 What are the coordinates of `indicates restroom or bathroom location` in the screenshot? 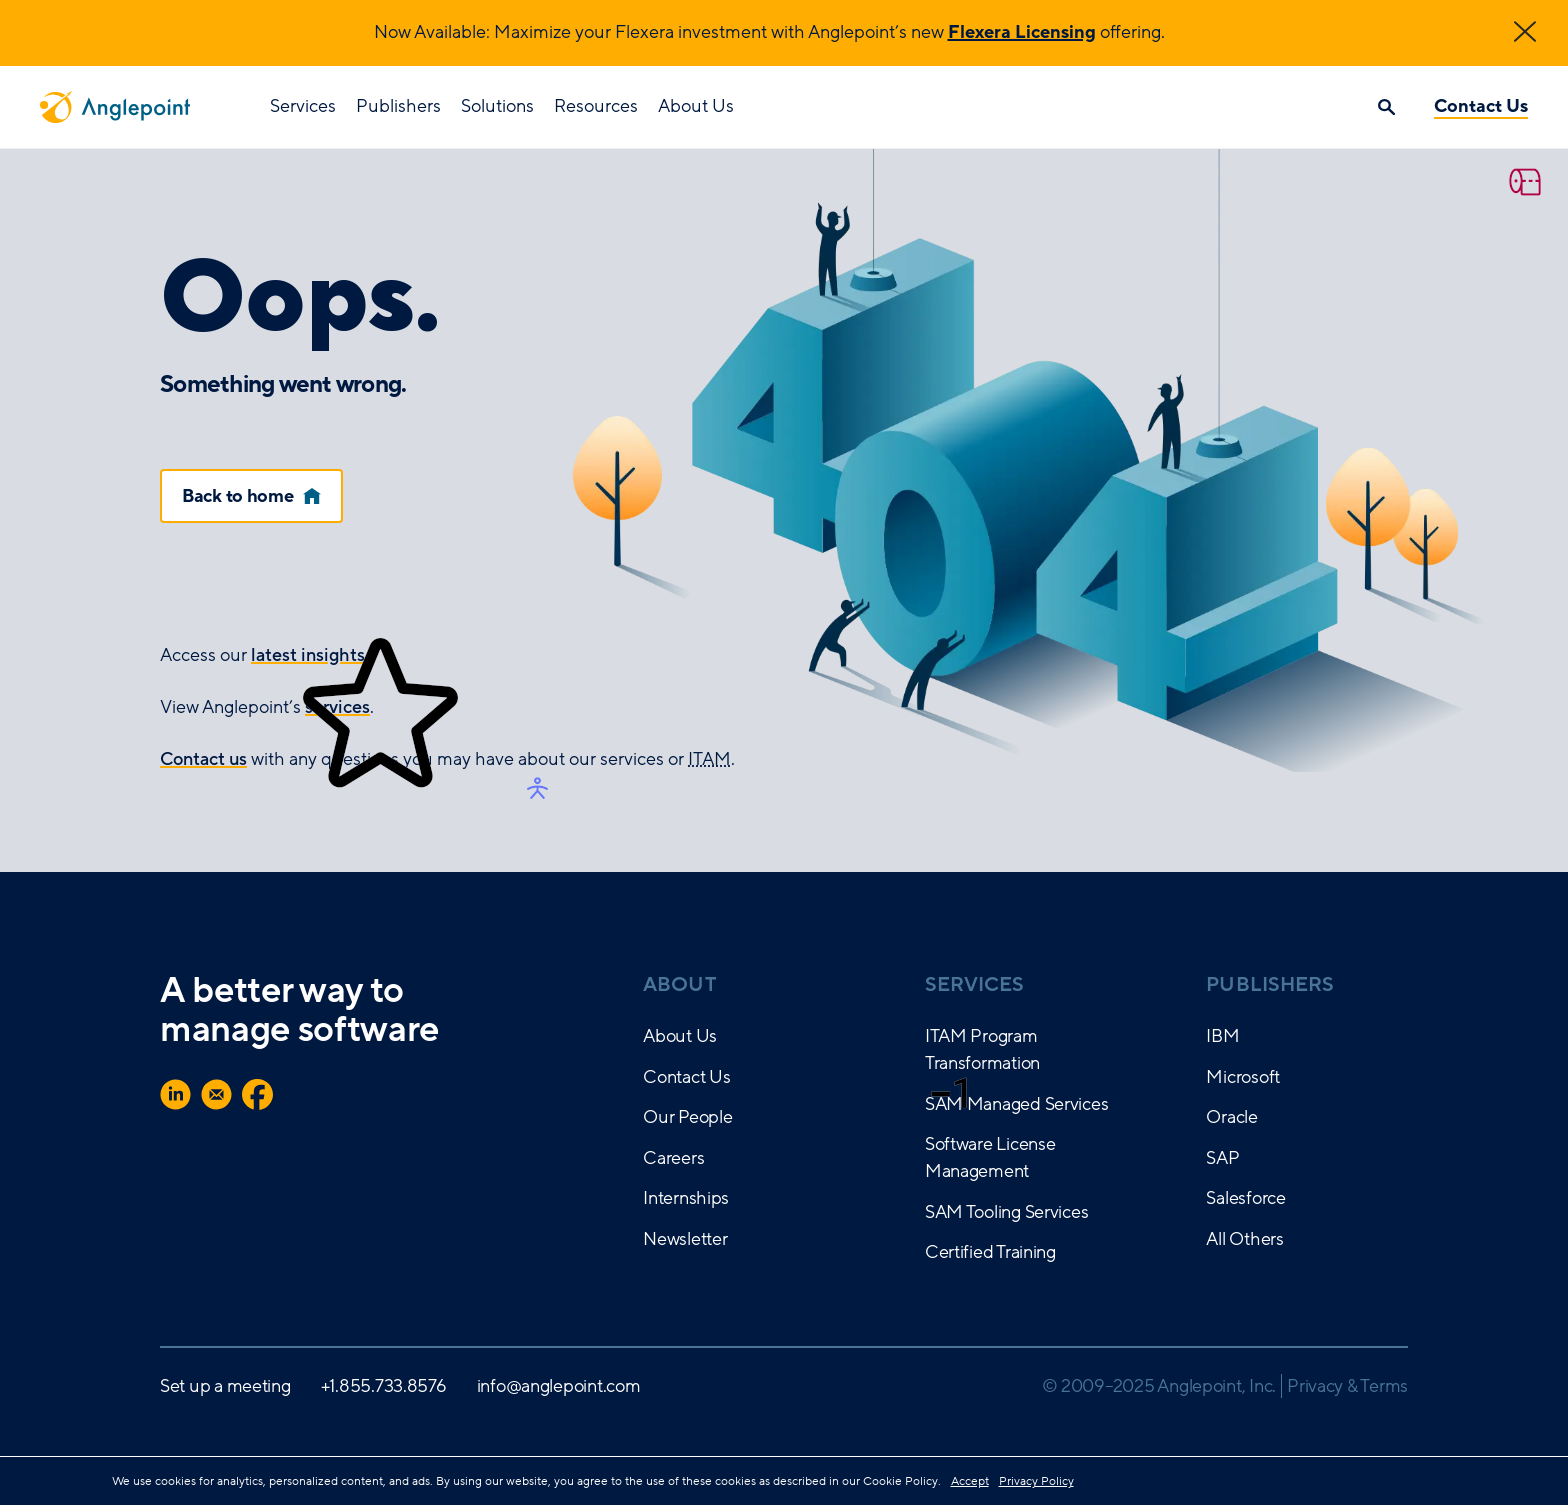 It's located at (1525, 182).